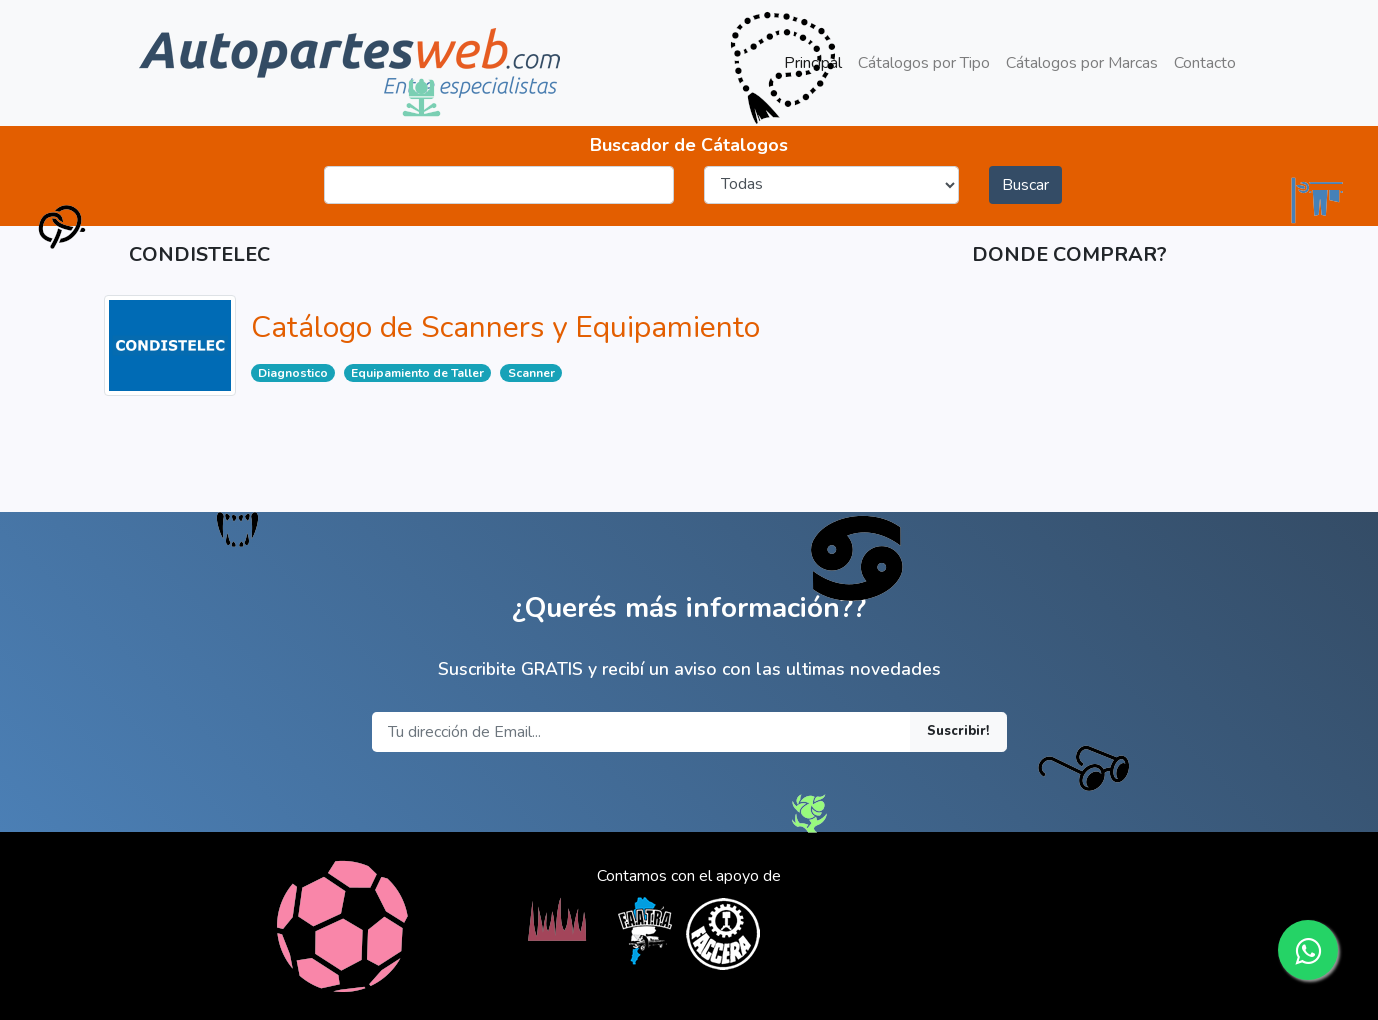 The width and height of the screenshot is (1378, 1020). I want to click on laundry or clothing care feature, so click(1317, 198).